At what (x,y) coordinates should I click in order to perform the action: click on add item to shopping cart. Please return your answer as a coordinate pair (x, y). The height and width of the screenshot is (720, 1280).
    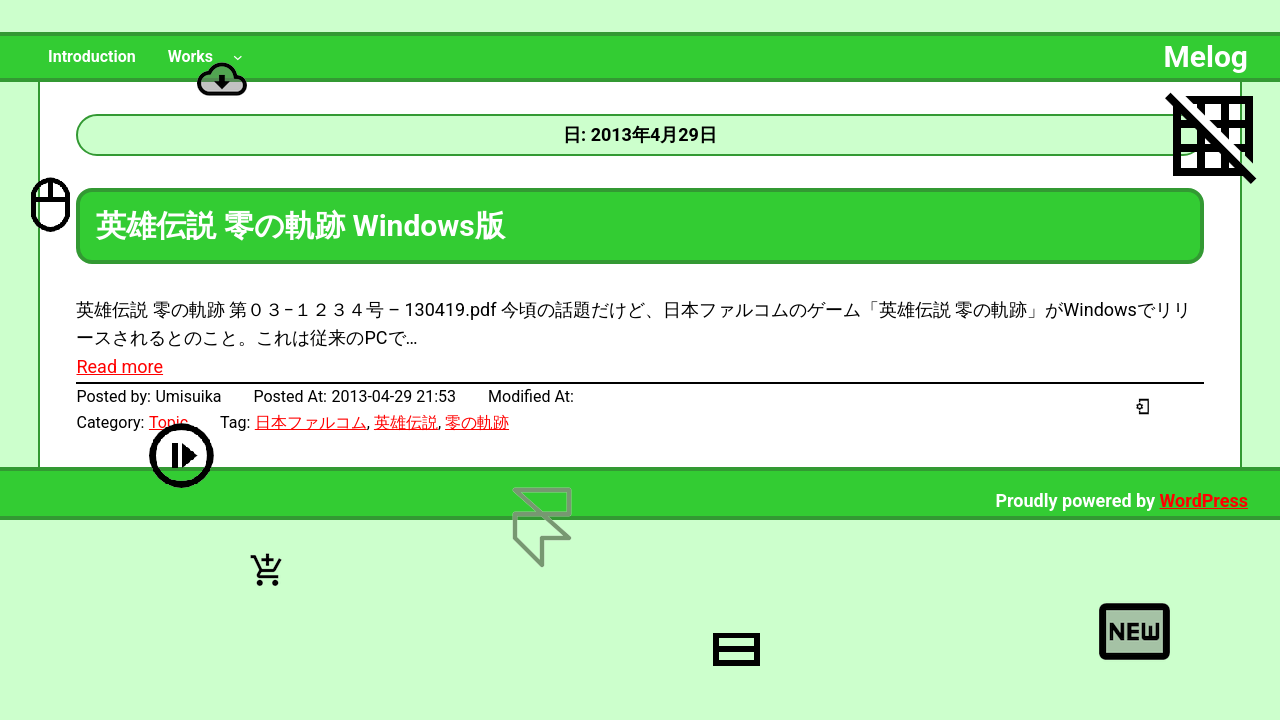
    Looking at the image, I should click on (267, 570).